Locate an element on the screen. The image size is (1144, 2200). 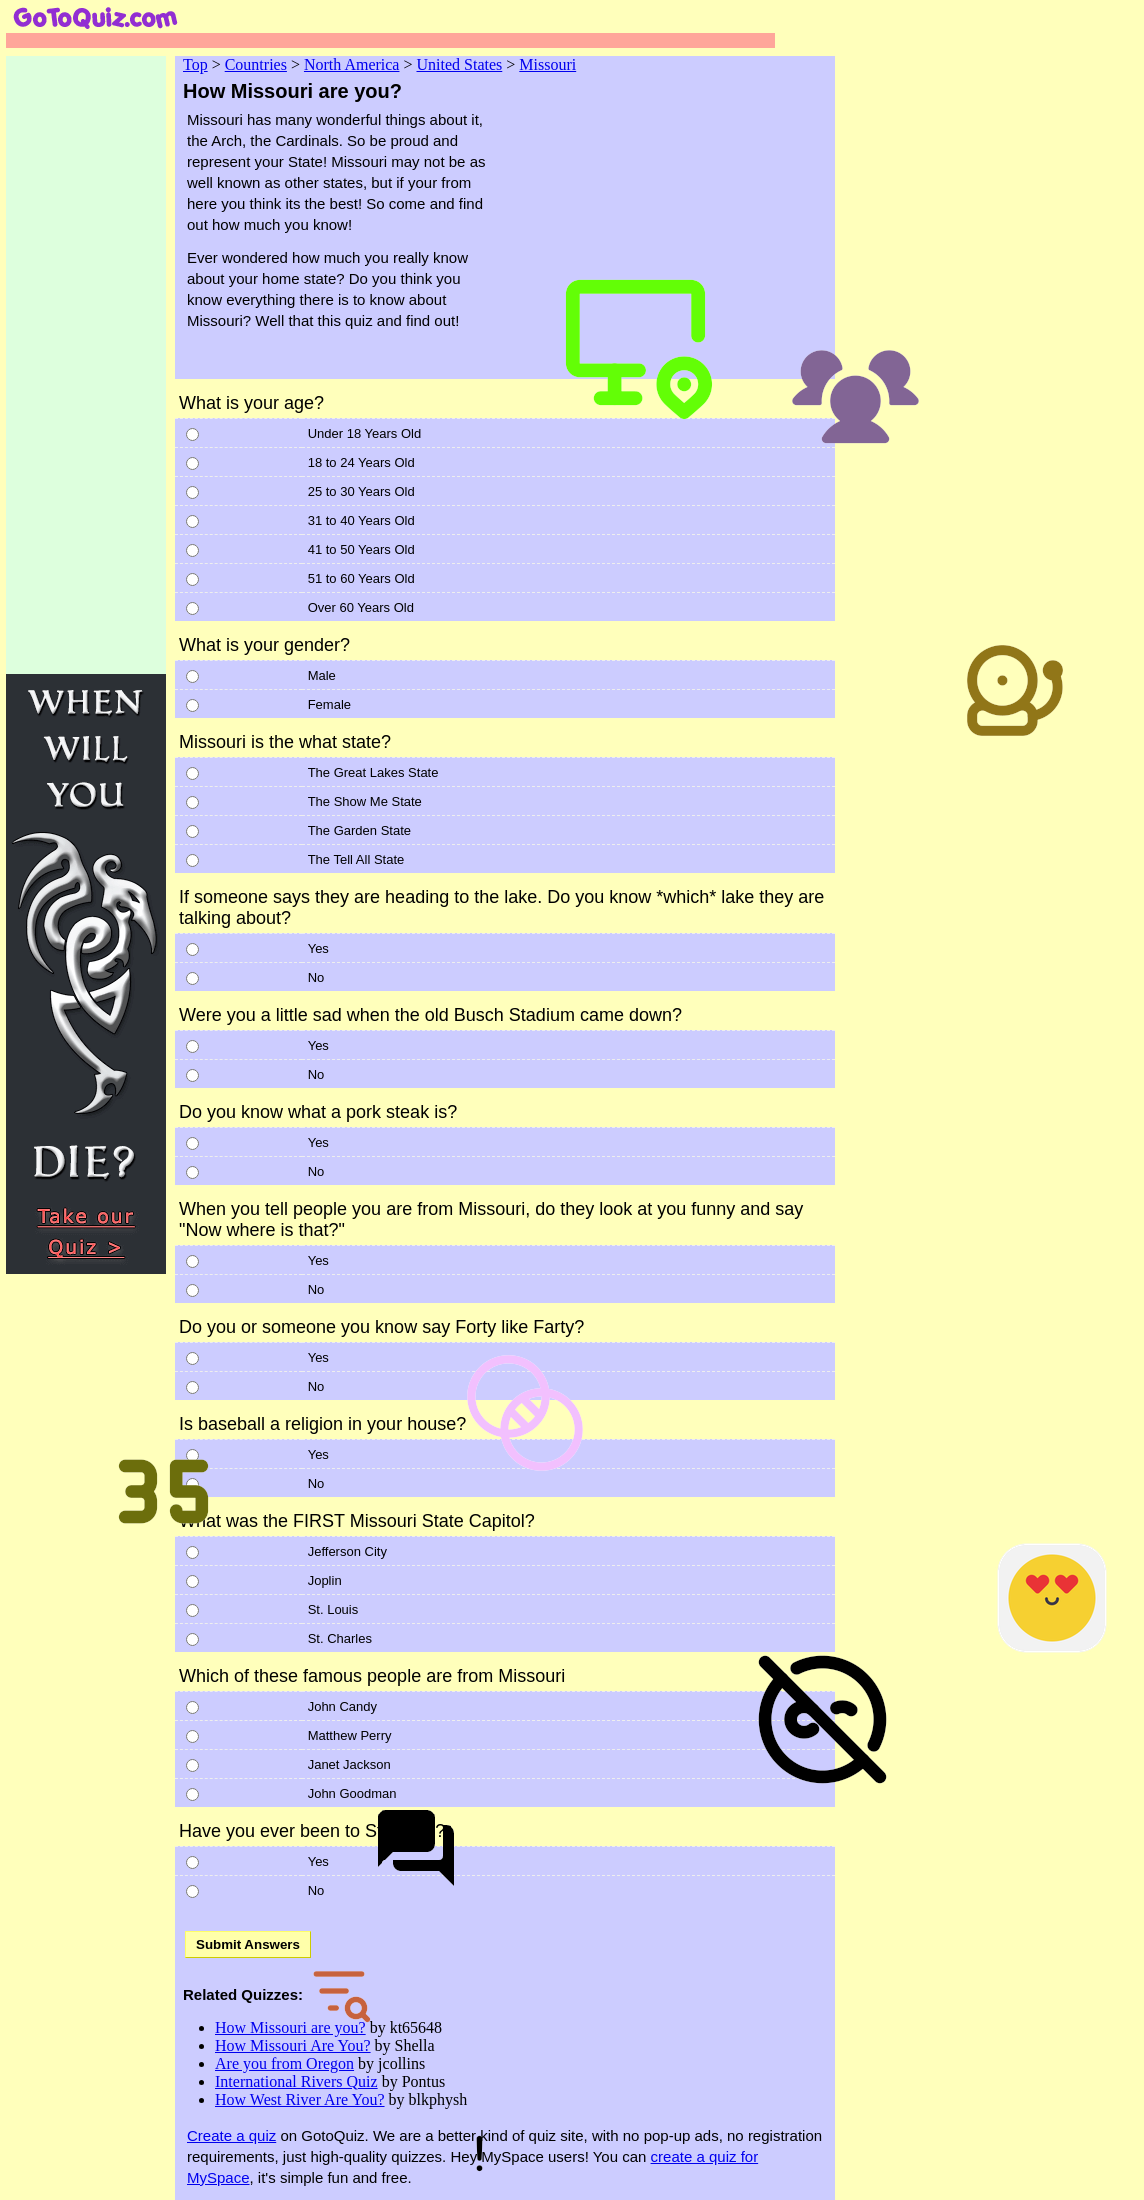
view group members or team is located at coordinates (855, 392).